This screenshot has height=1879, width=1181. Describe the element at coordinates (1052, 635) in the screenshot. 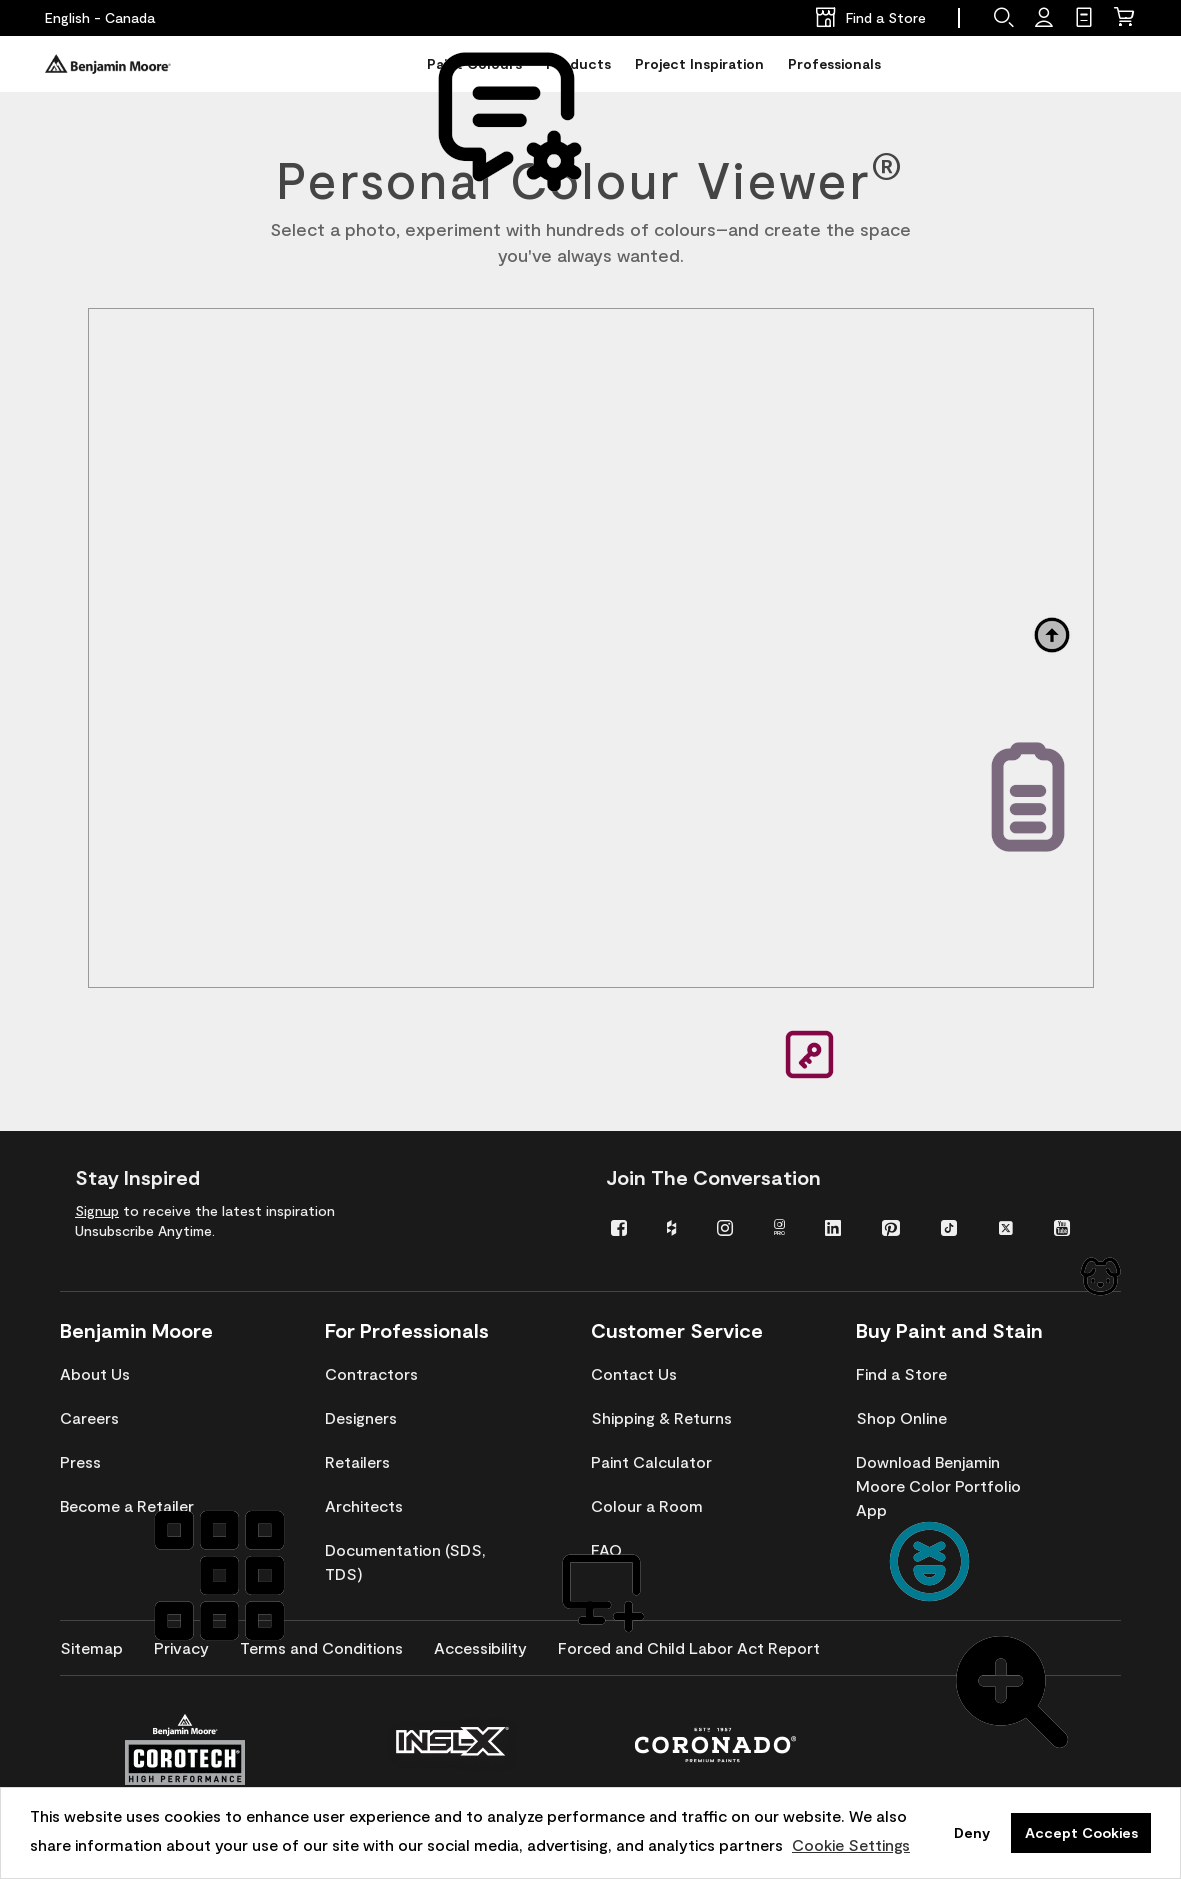

I see `upload a file or content` at that location.